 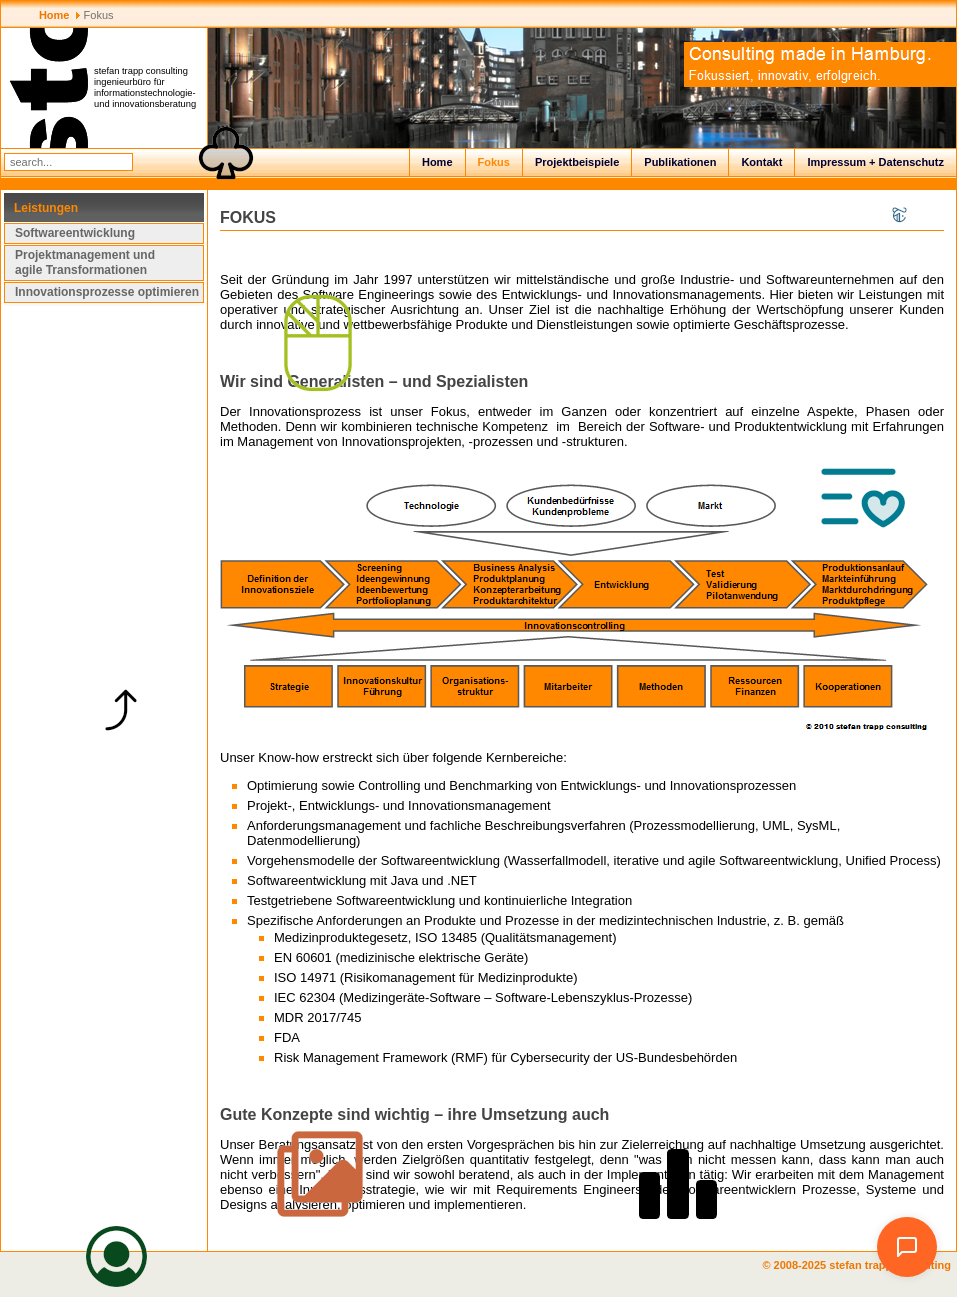 I want to click on represents the clubs suit in a card game, so click(x=226, y=154).